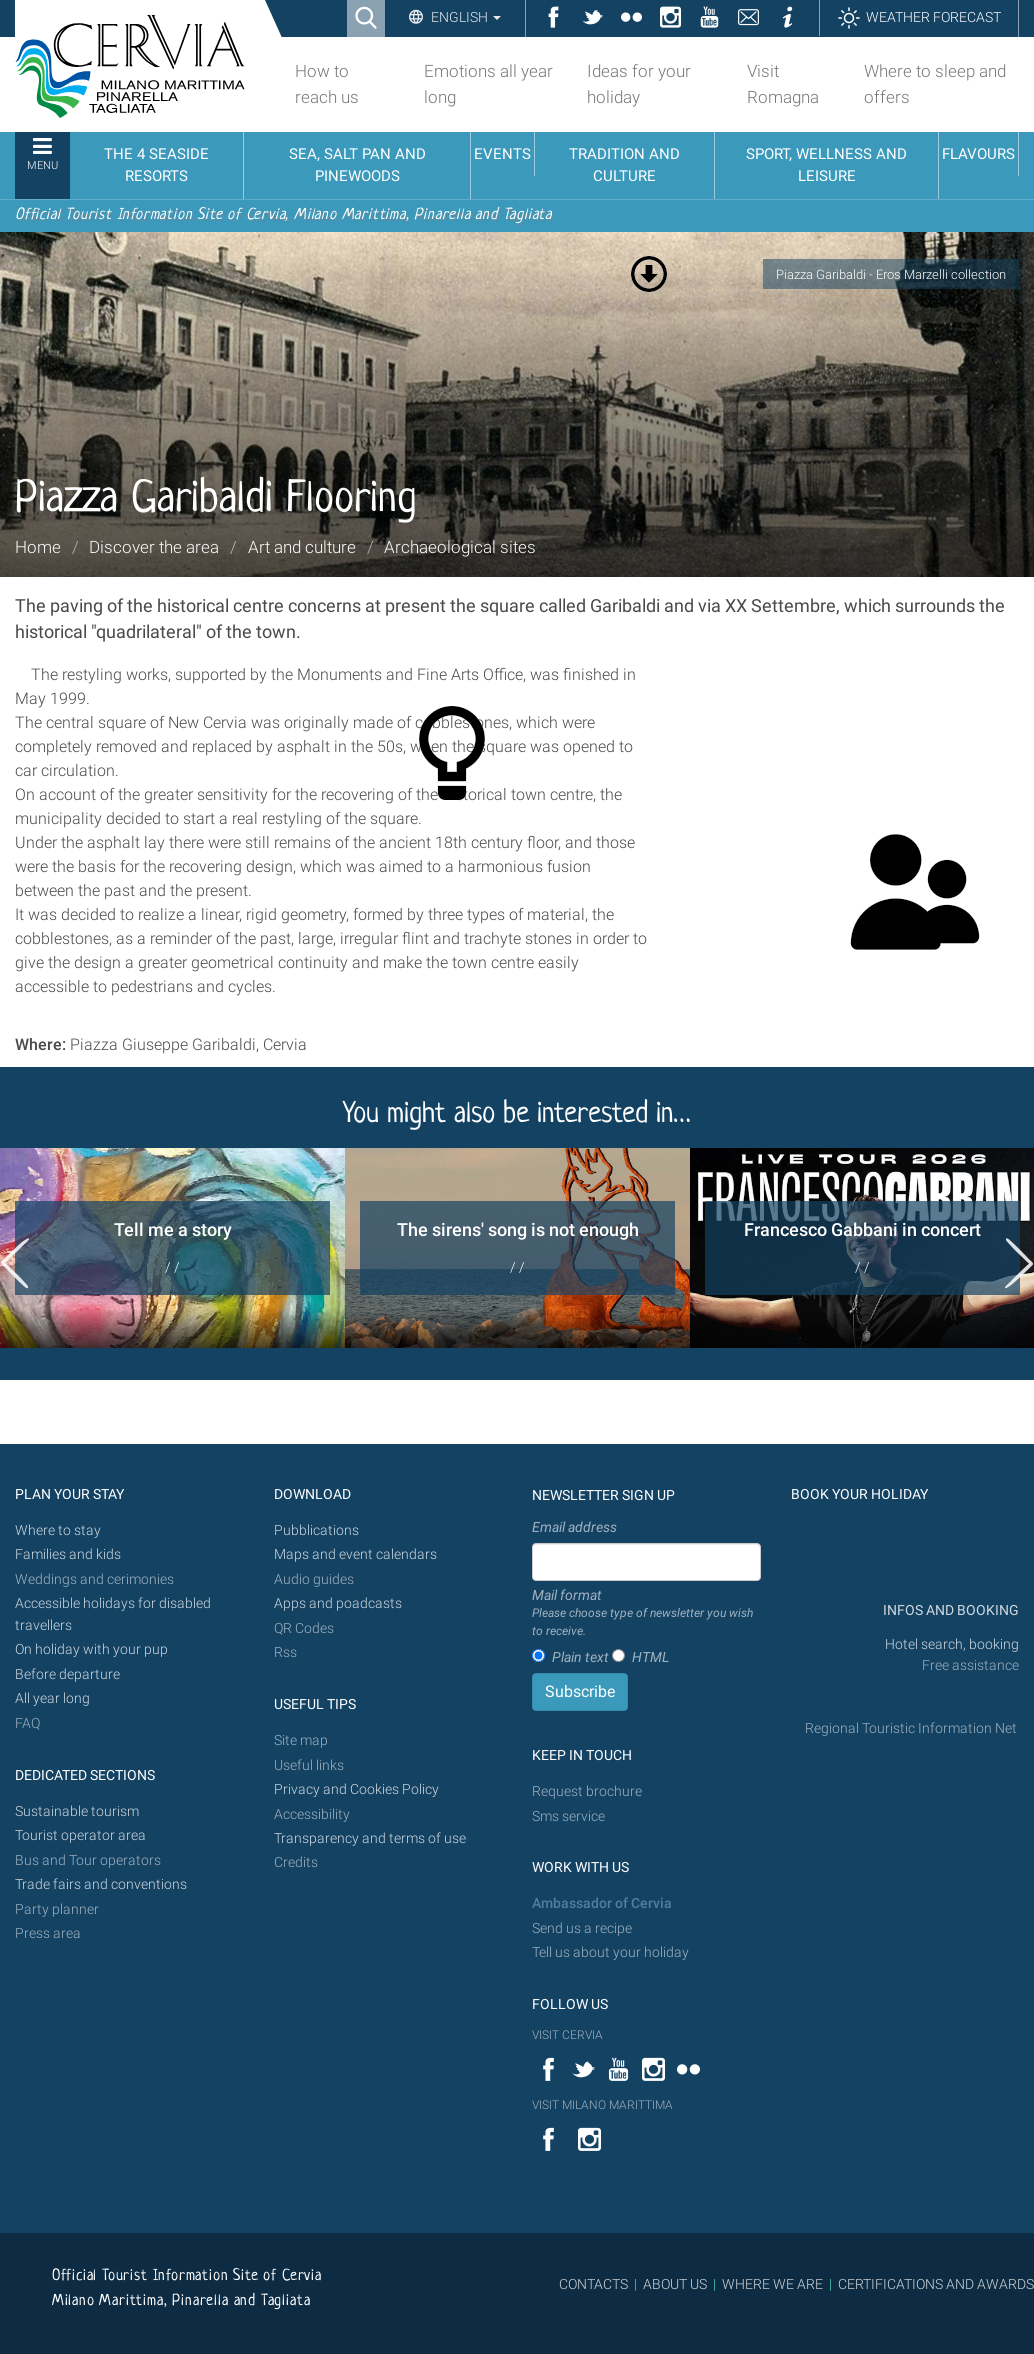  I want to click on access tips or helpful suggestions, so click(452, 753).